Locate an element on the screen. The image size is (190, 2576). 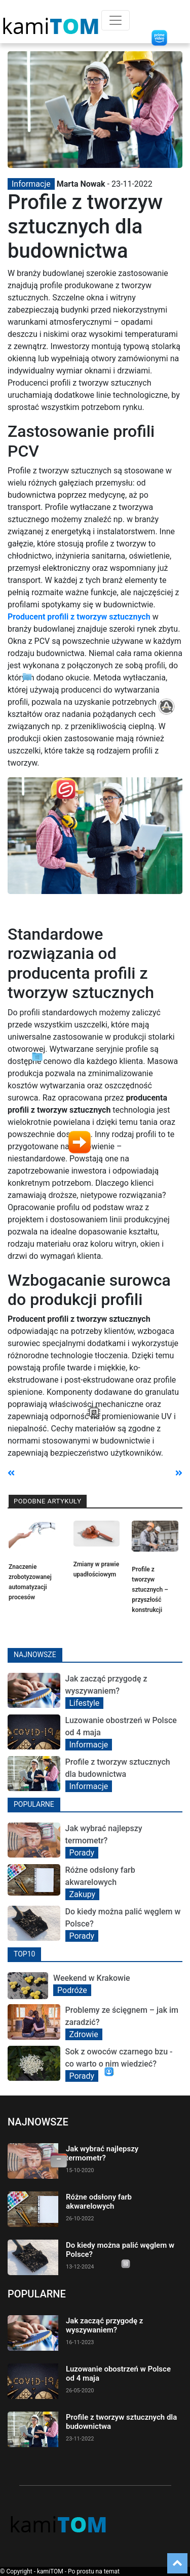
open downloads folder is located at coordinates (27, 676).